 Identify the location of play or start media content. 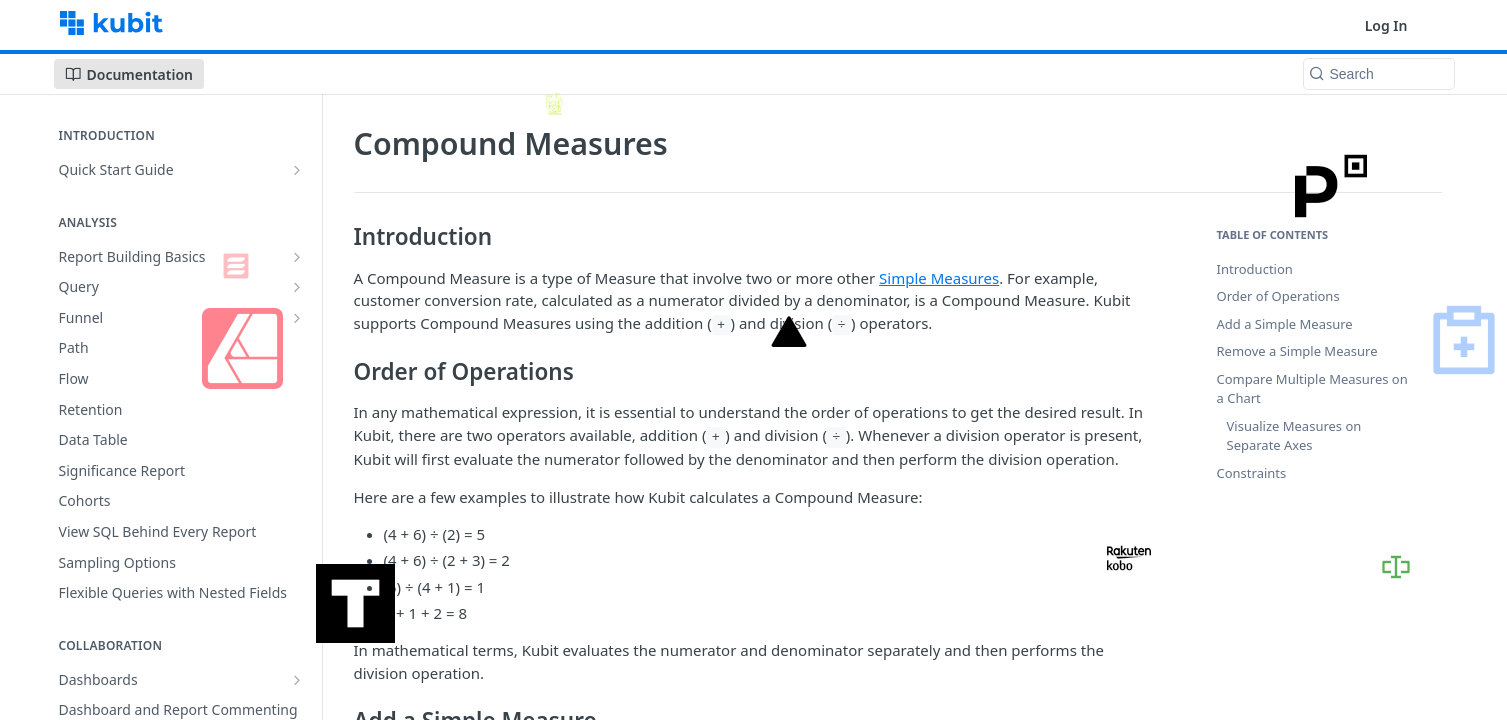
(789, 332).